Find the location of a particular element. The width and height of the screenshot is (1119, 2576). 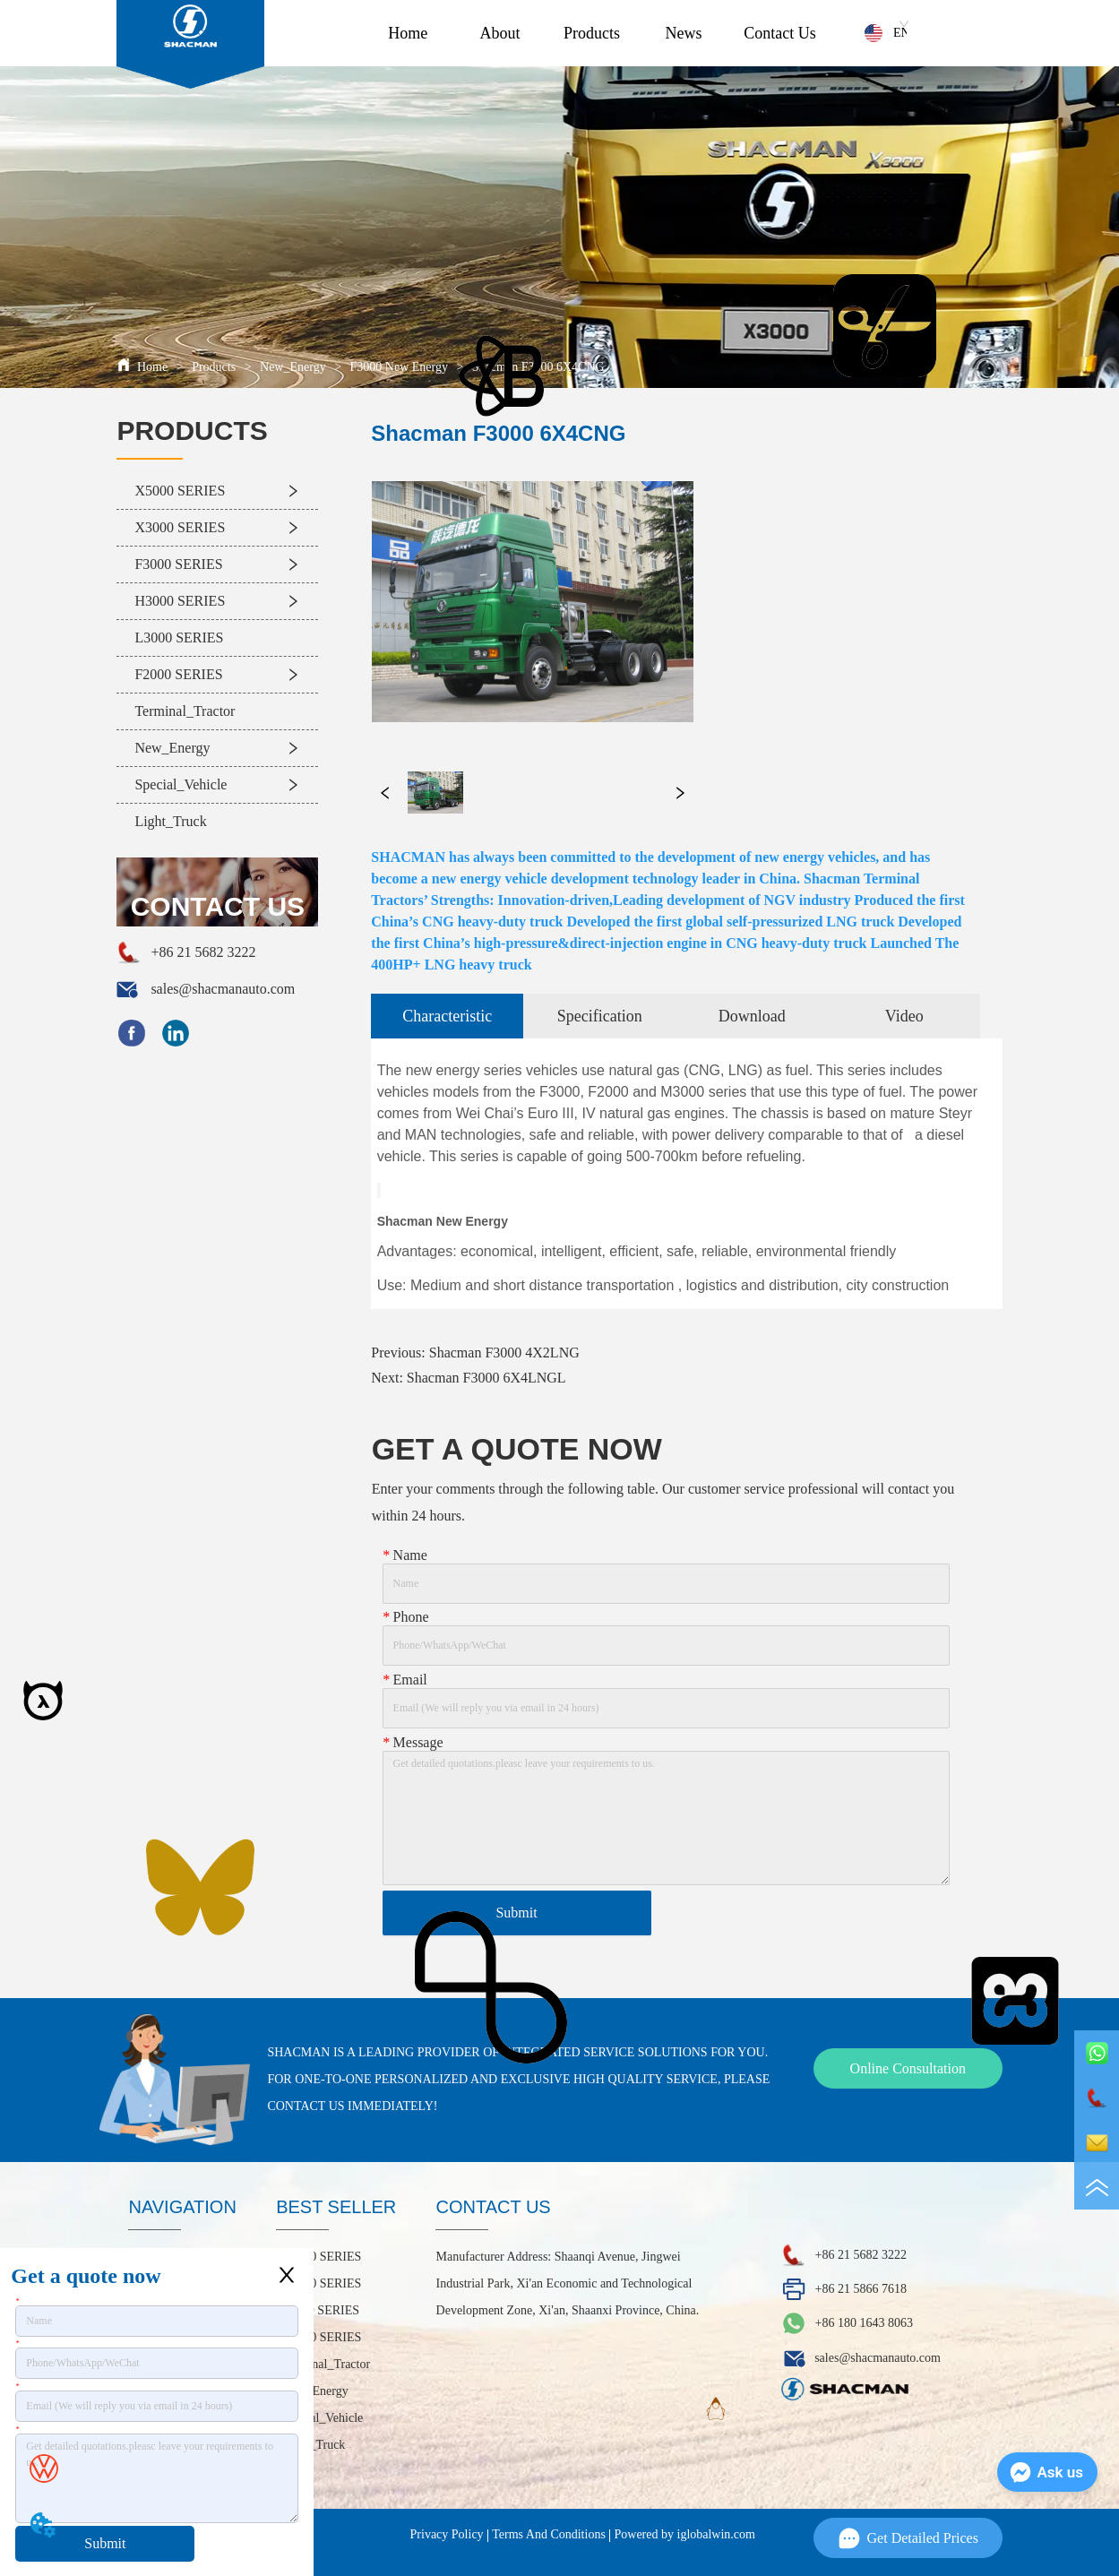

launch xampp local server application is located at coordinates (1015, 2001).